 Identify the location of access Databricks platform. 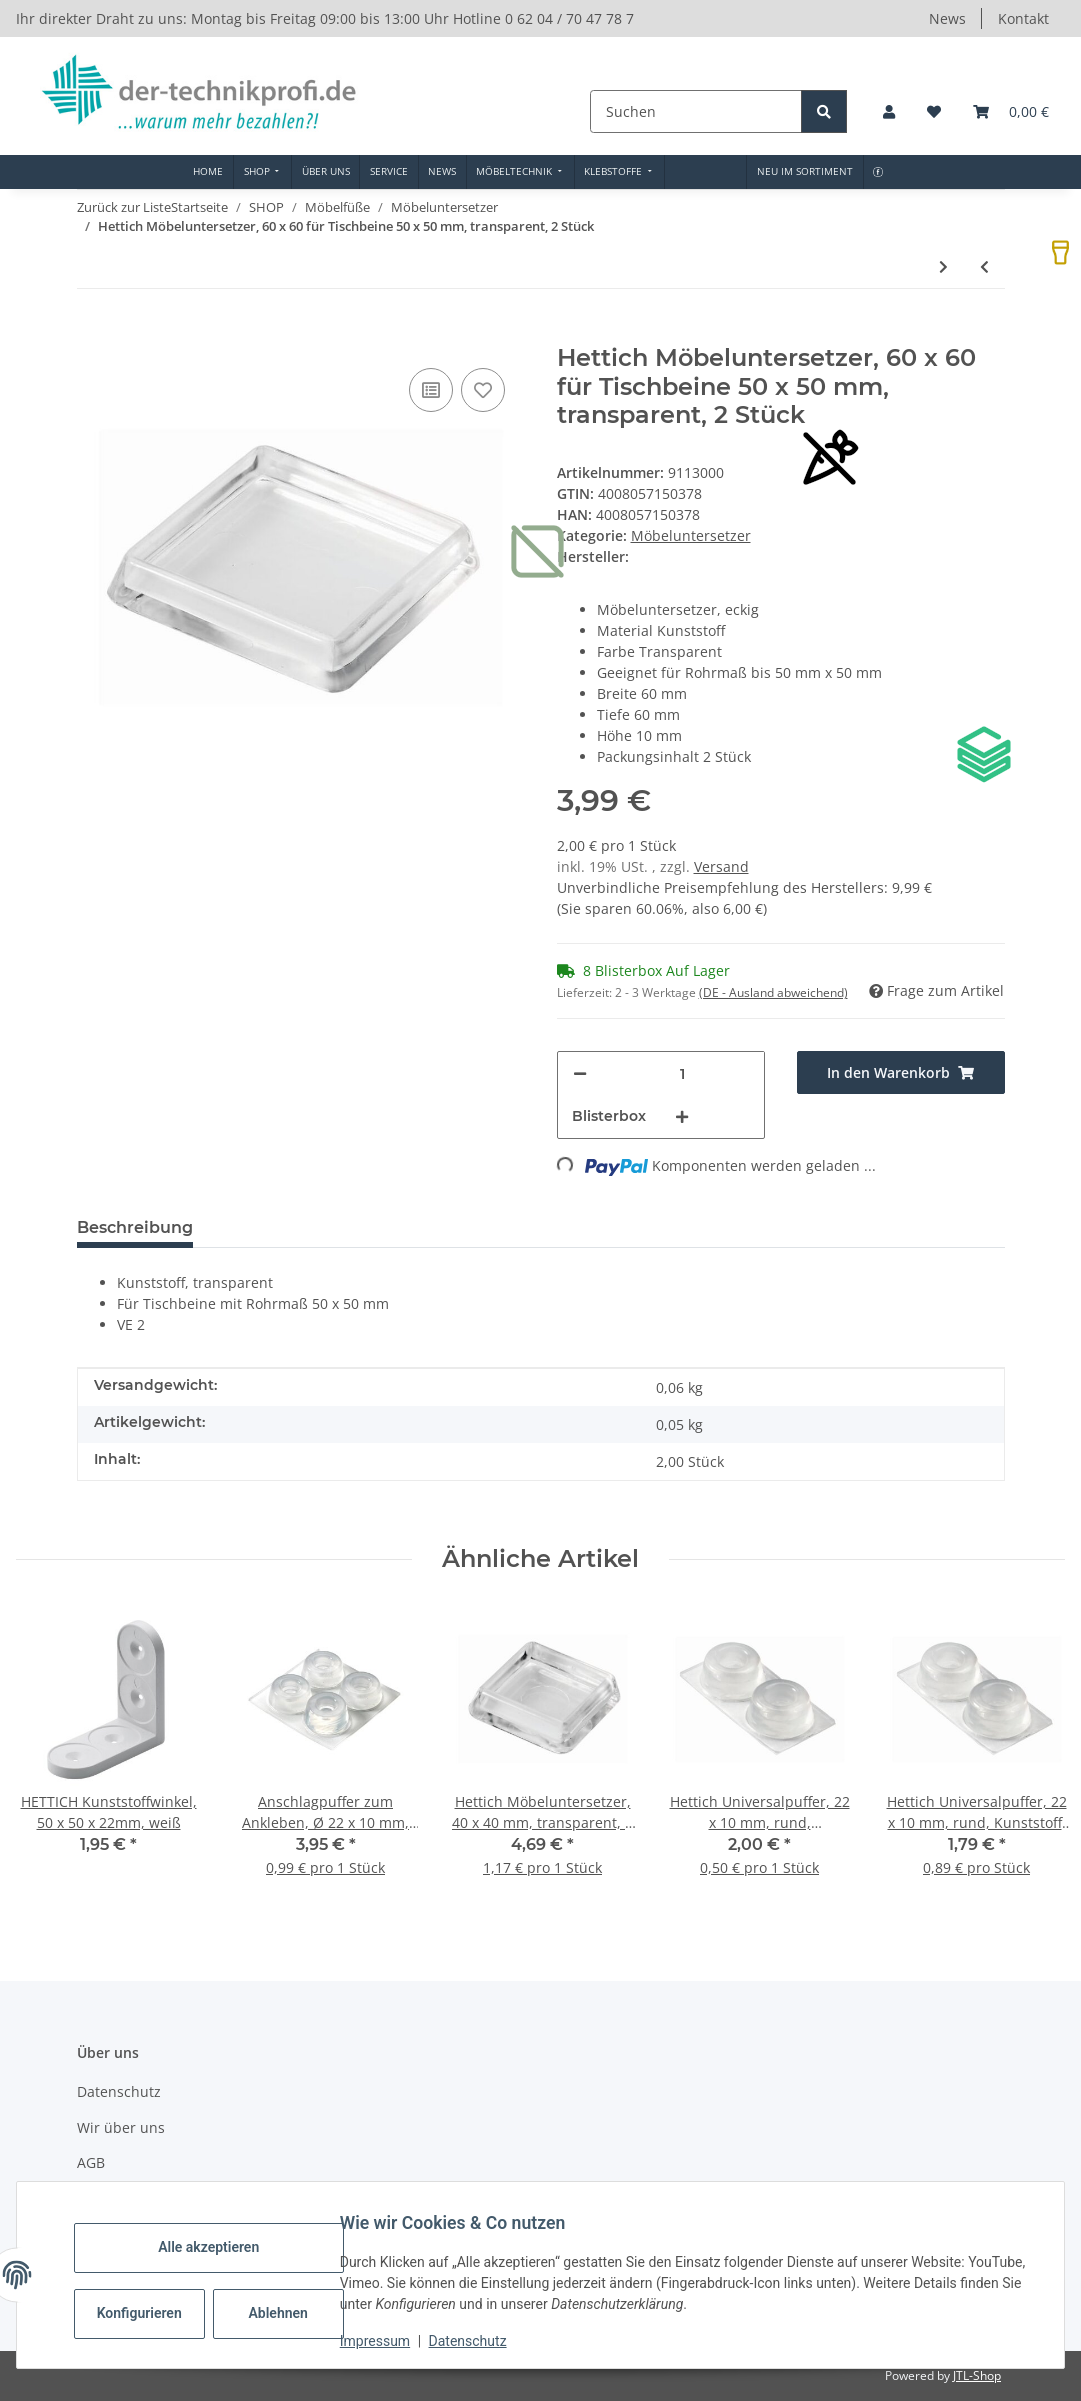
(984, 753).